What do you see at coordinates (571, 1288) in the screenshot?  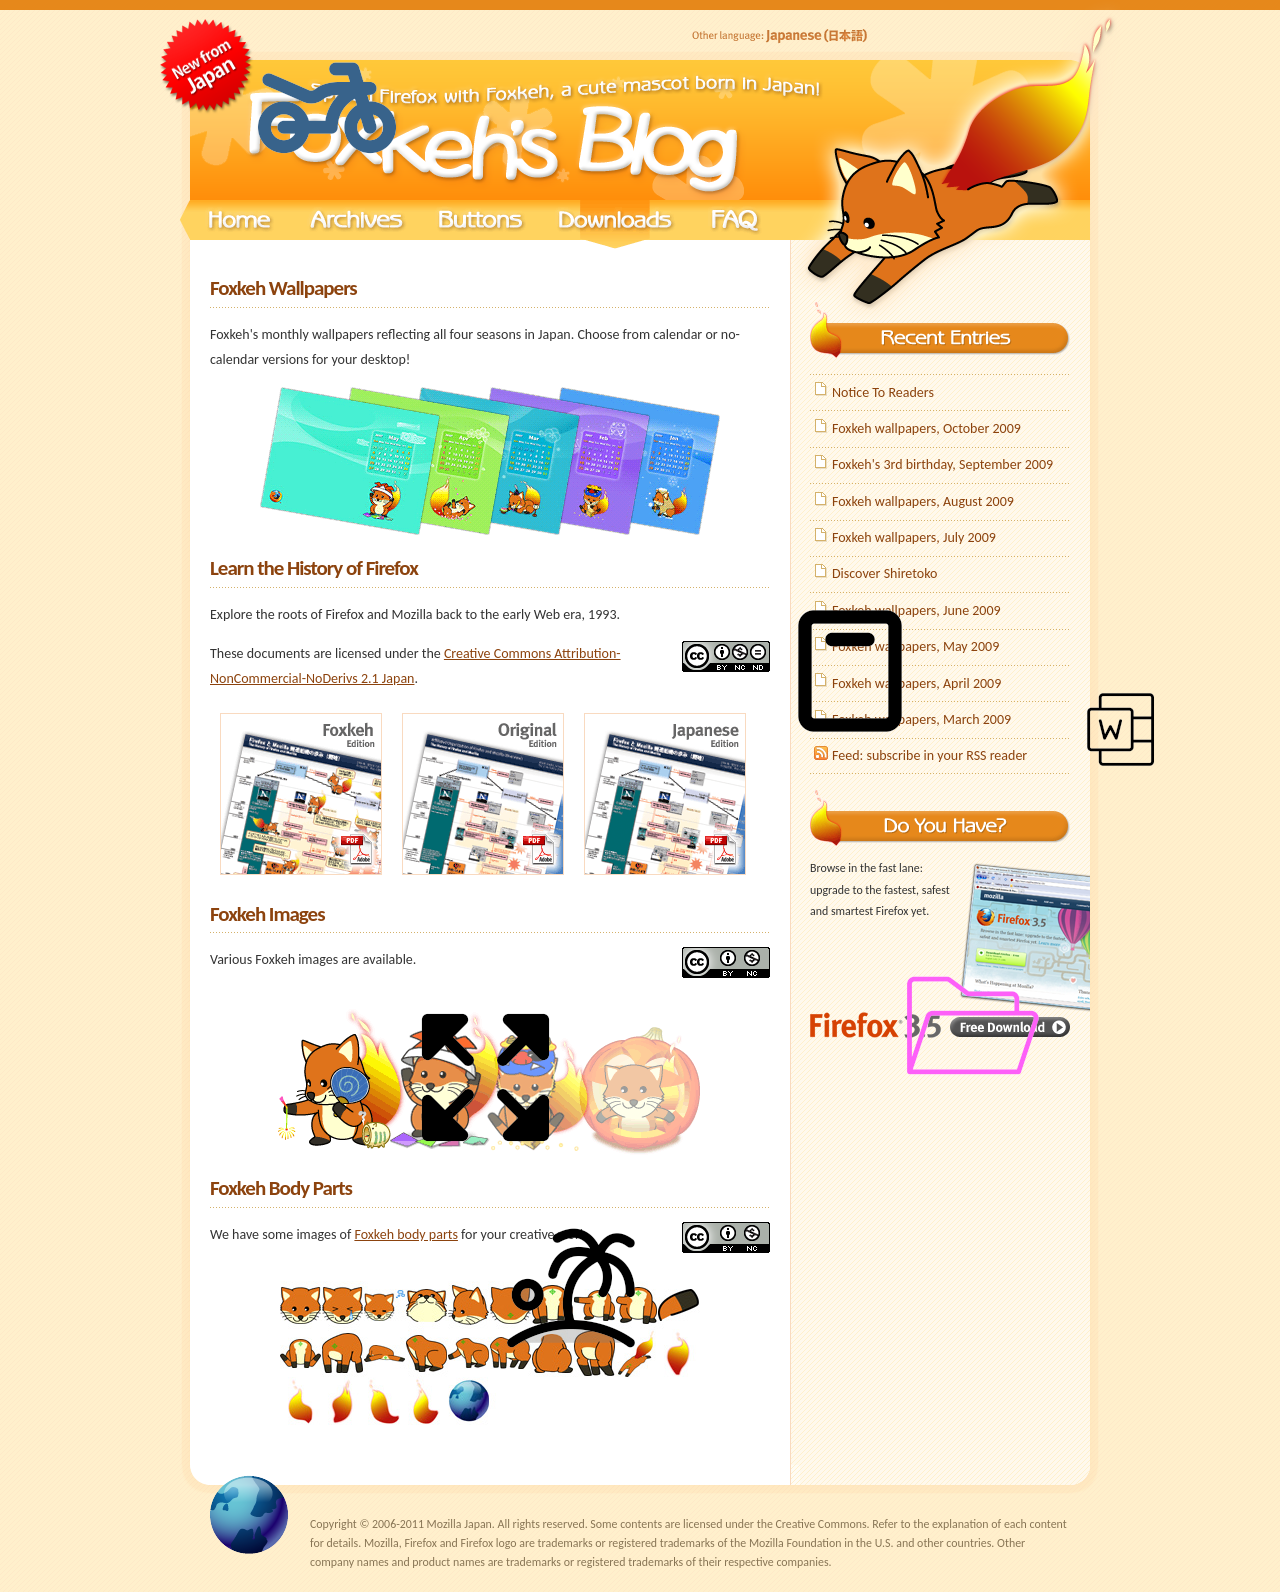 I see `indicates vacation or travel mode` at bounding box center [571, 1288].